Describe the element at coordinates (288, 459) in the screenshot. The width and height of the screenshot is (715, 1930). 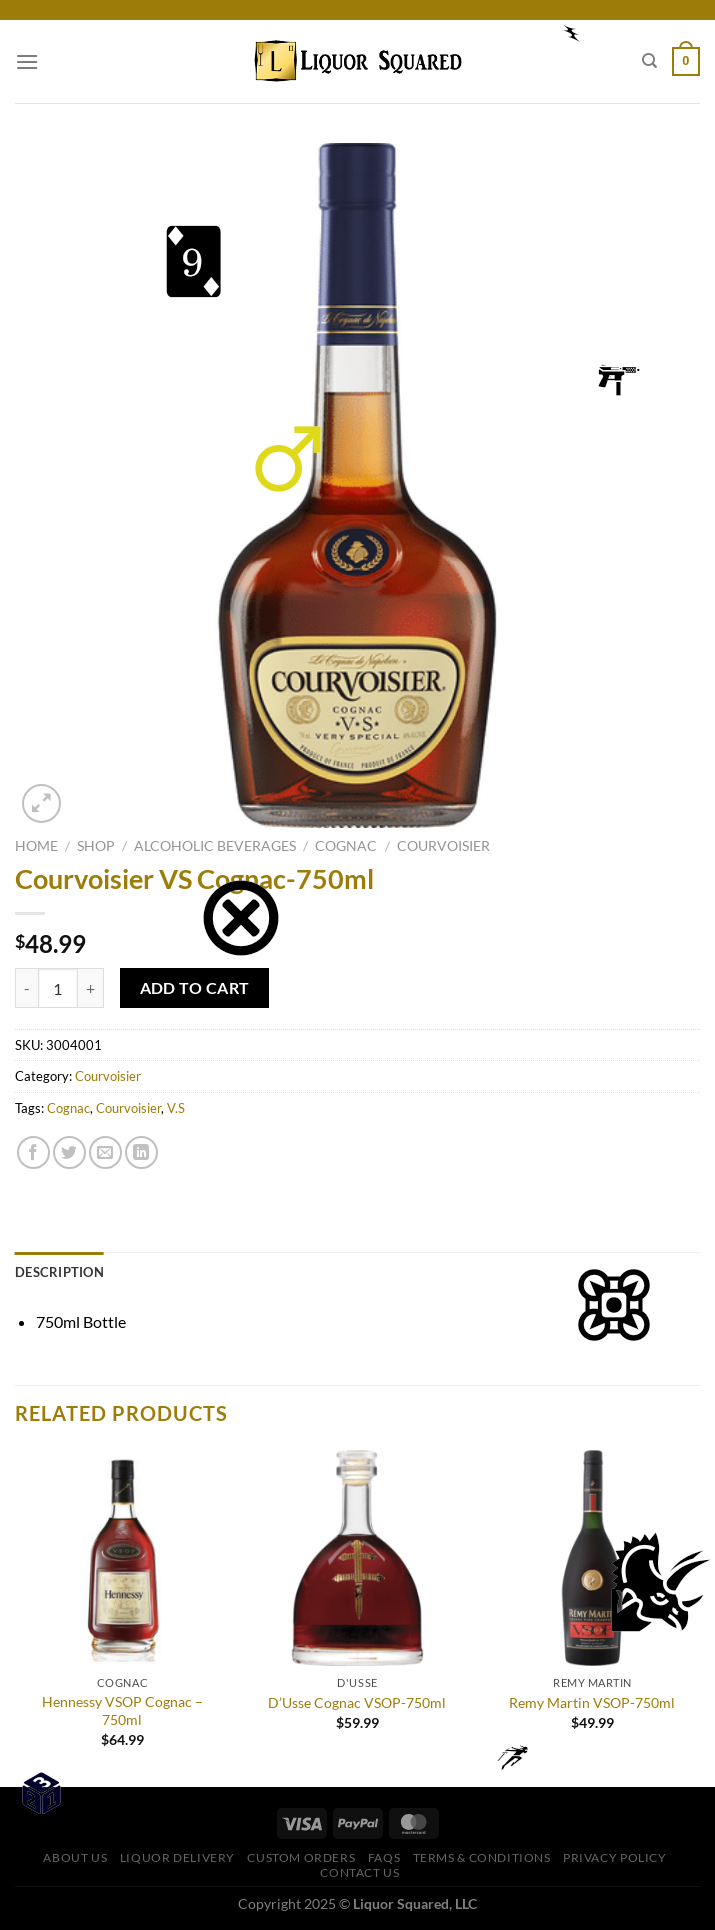
I see `indicates male gender option` at that location.